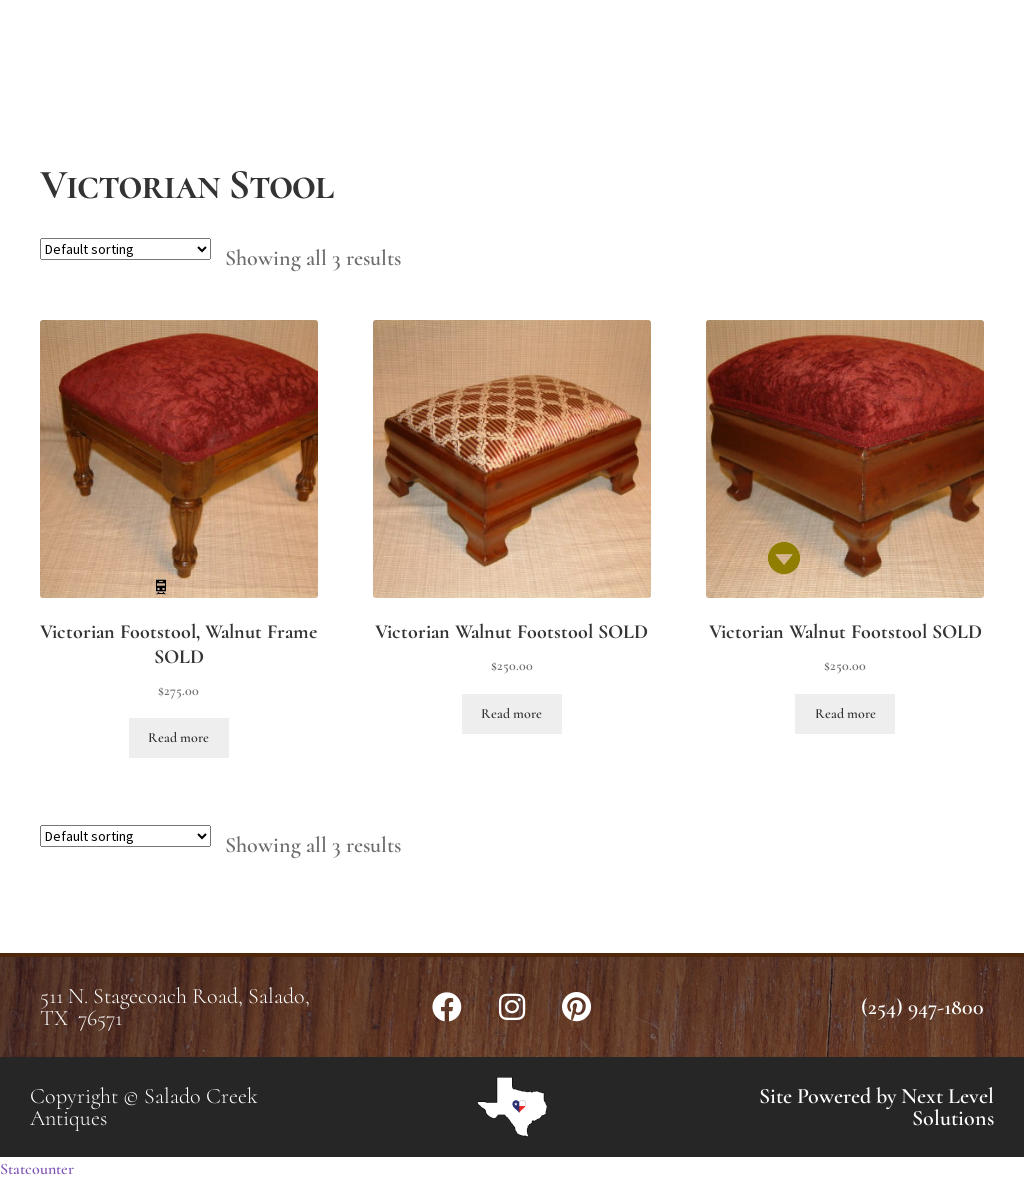  I want to click on expand dropdown menu or content, so click(784, 558).